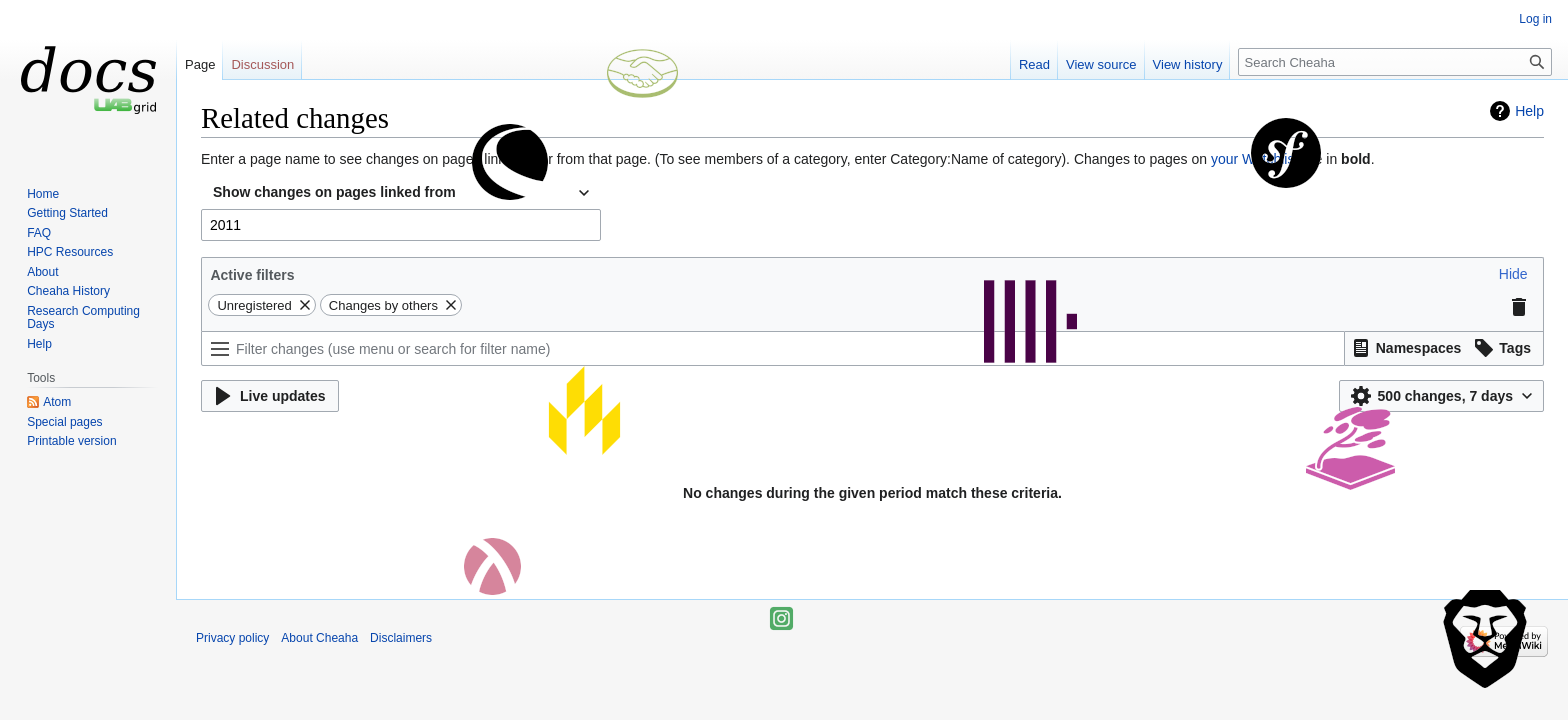 This screenshot has height=720, width=1568. I want to click on lit web components library logo, so click(584, 410).